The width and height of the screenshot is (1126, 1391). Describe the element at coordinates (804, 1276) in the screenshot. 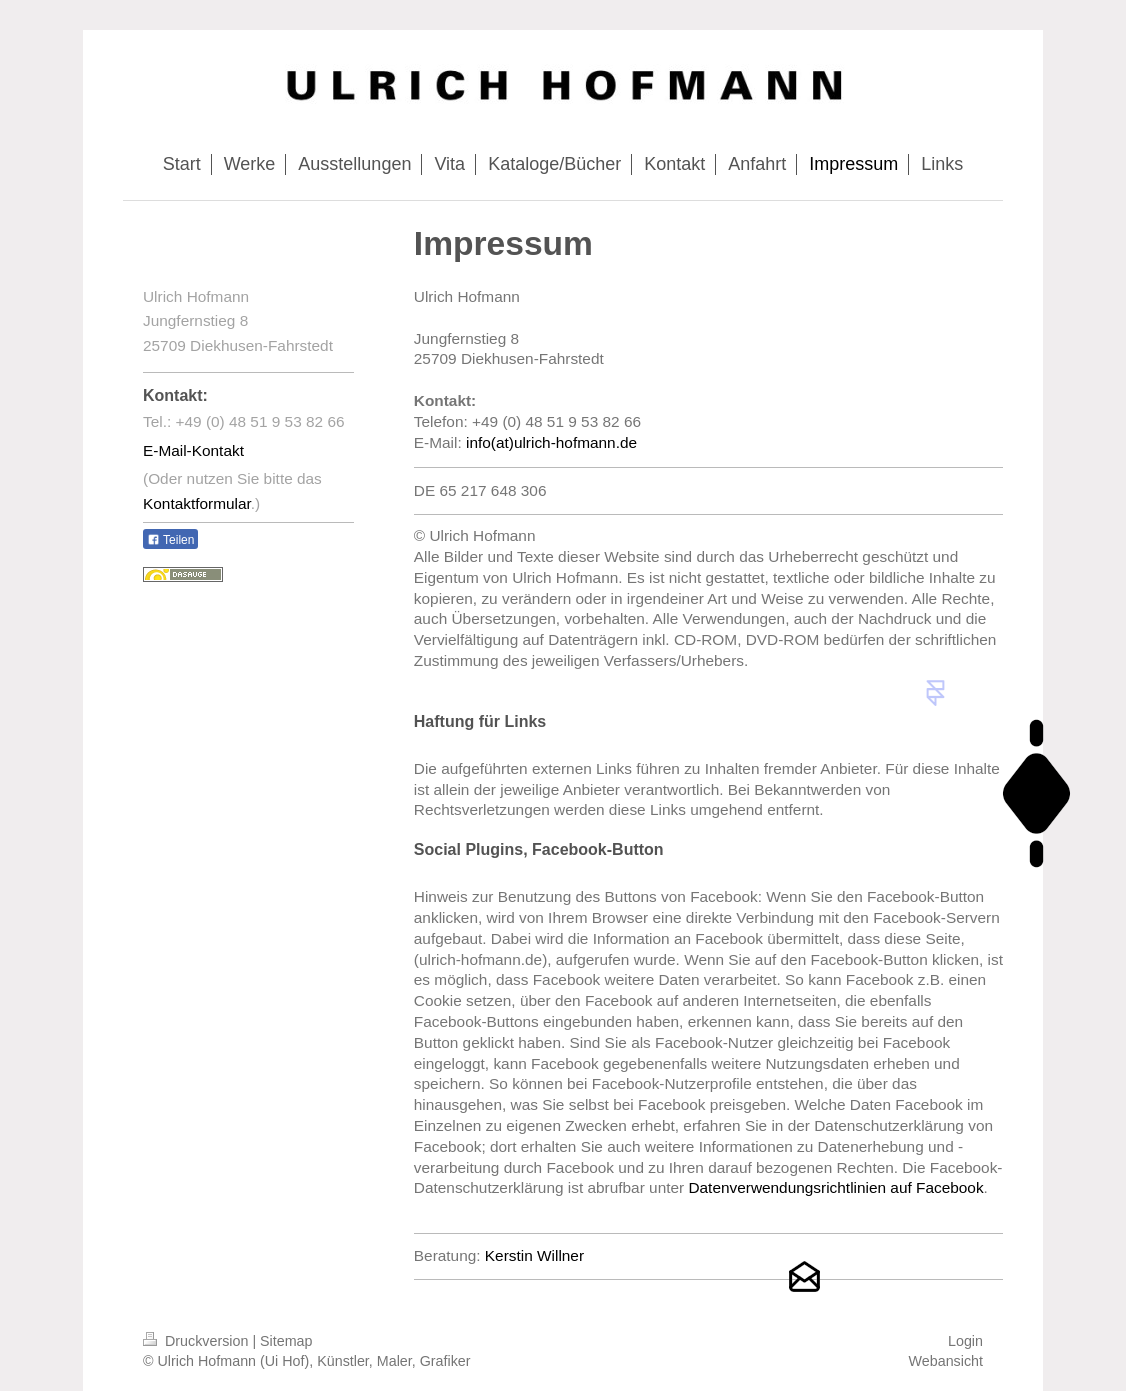

I see `indicates a read or opened email` at that location.